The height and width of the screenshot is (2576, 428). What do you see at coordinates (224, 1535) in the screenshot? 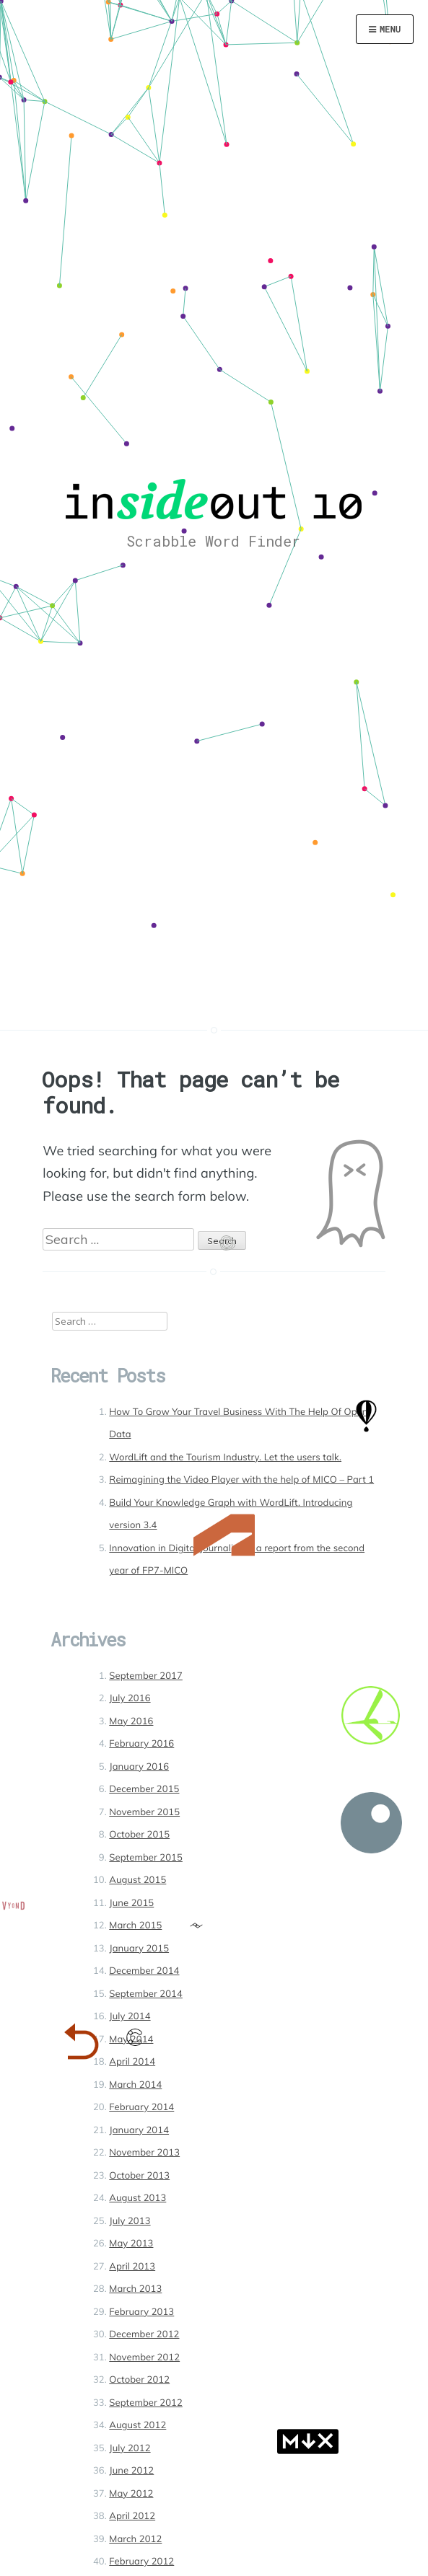
I see `autodesk logo` at bounding box center [224, 1535].